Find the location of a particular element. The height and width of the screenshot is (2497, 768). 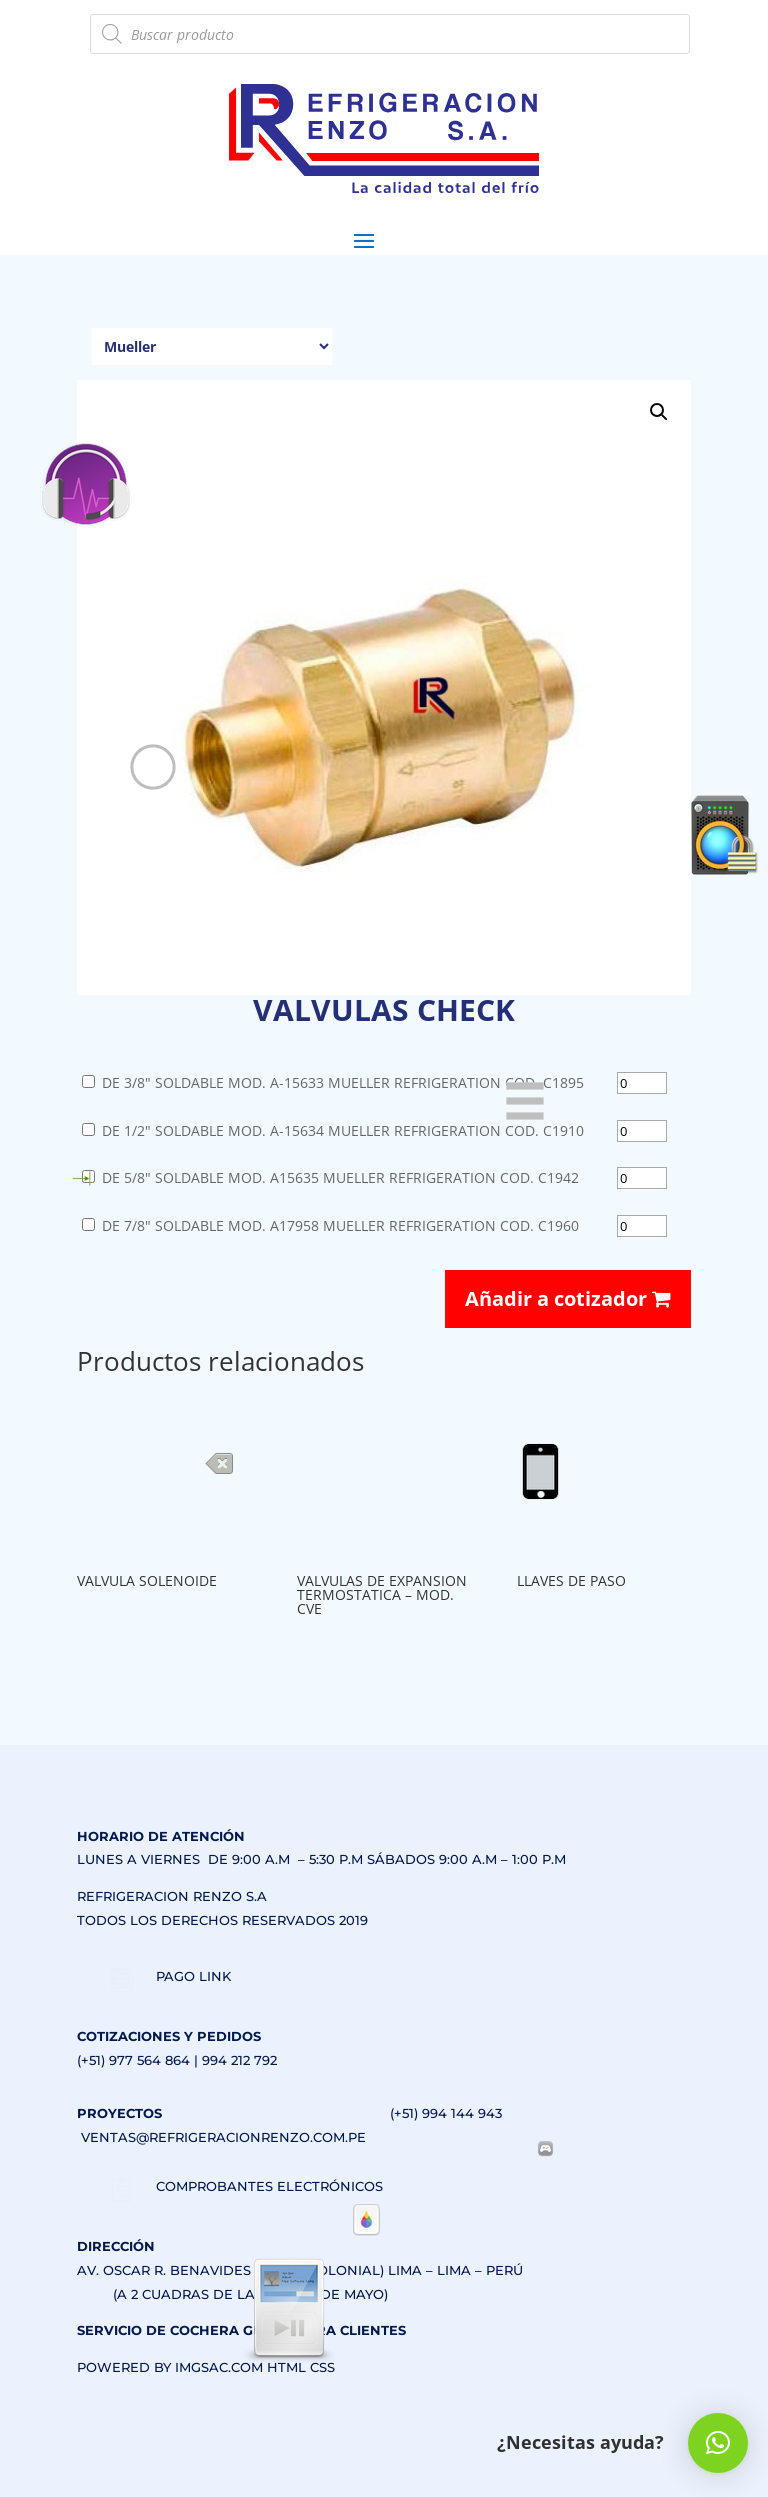

justify text to fill both margins is located at coordinates (525, 1101).